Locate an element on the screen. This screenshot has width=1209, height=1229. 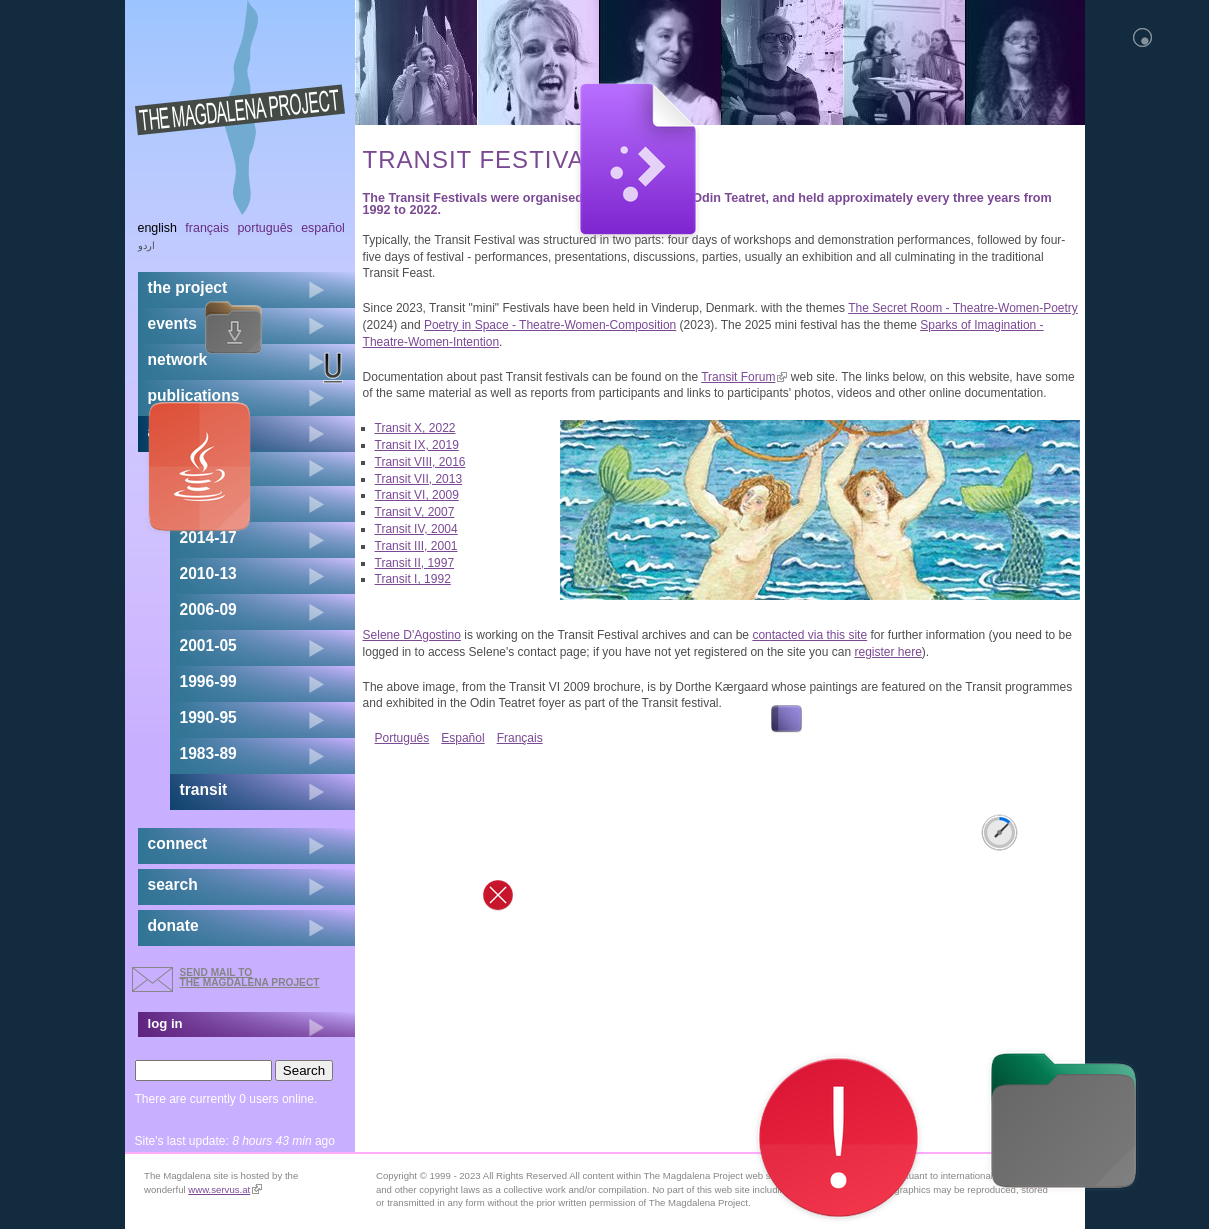
quassel IRC client is currently inactive or disconnected is located at coordinates (1142, 37).